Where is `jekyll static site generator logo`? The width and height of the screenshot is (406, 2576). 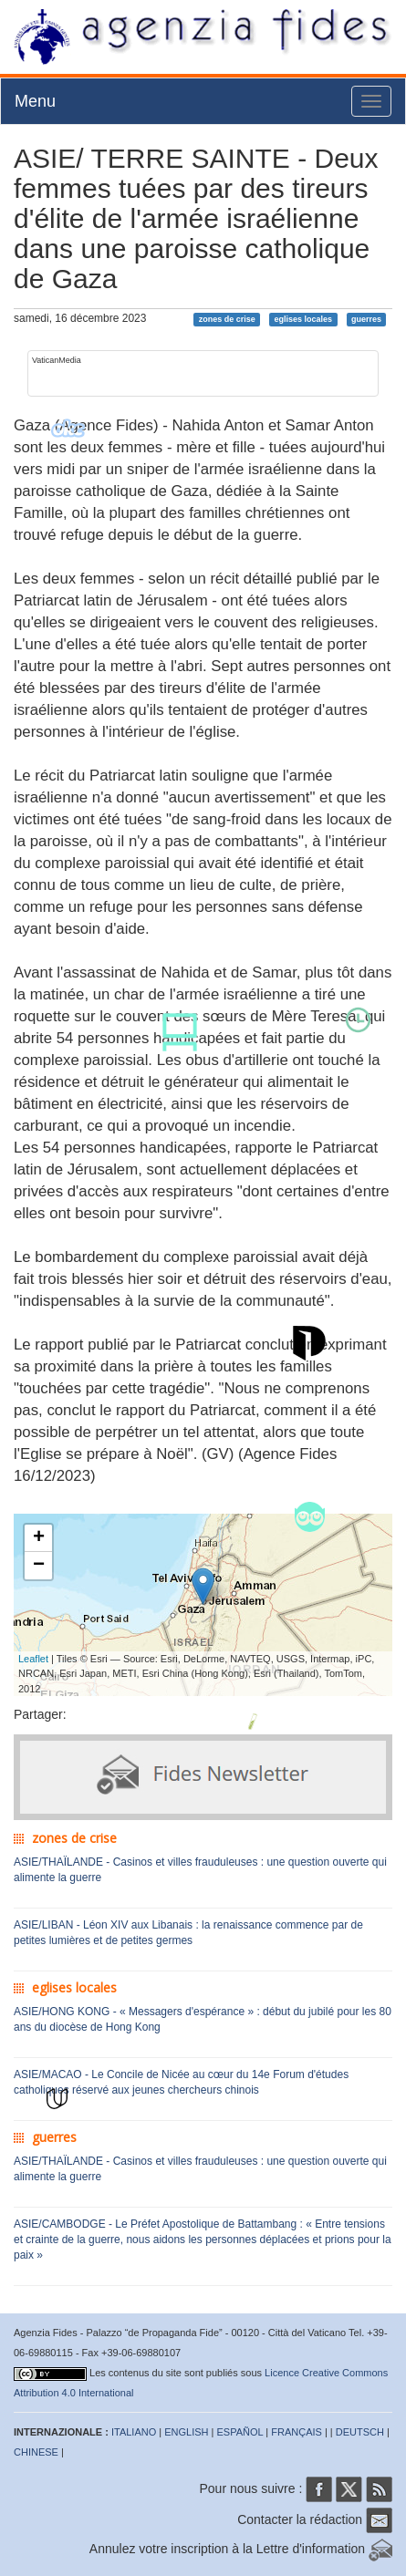 jekyll static site generator logo is located at coordinates (253, 1722).